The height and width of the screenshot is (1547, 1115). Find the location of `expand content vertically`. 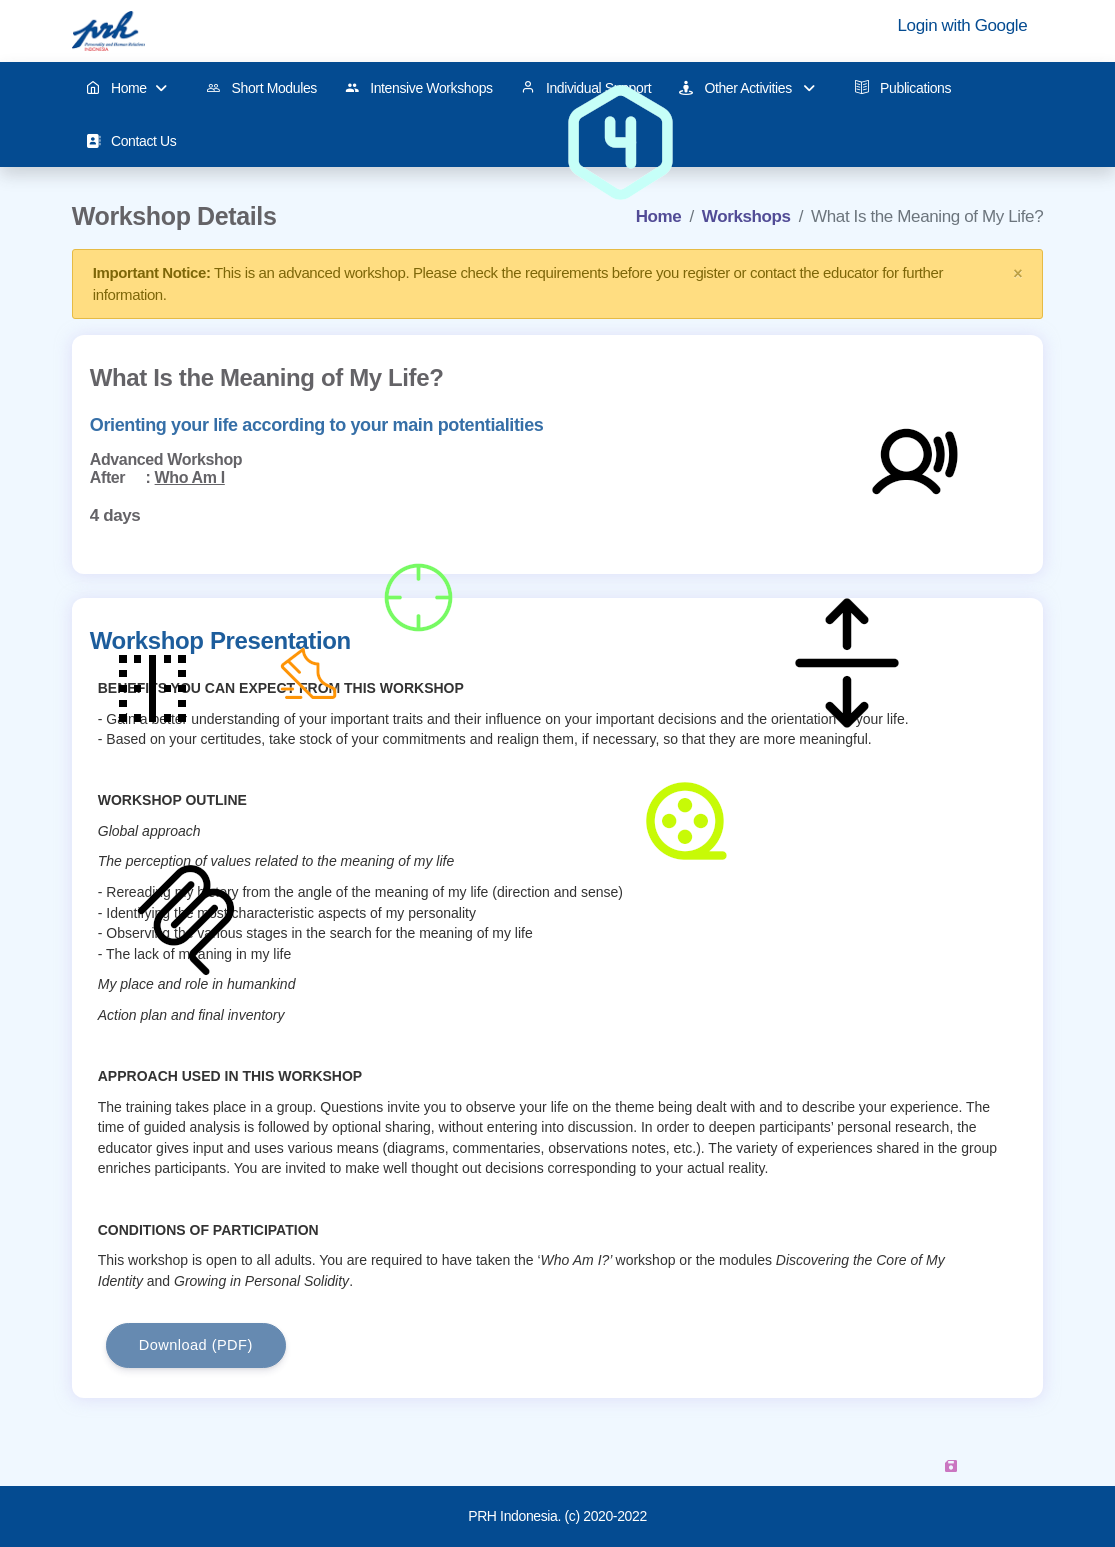

expand content vertically is located at coordinates (847, 663).